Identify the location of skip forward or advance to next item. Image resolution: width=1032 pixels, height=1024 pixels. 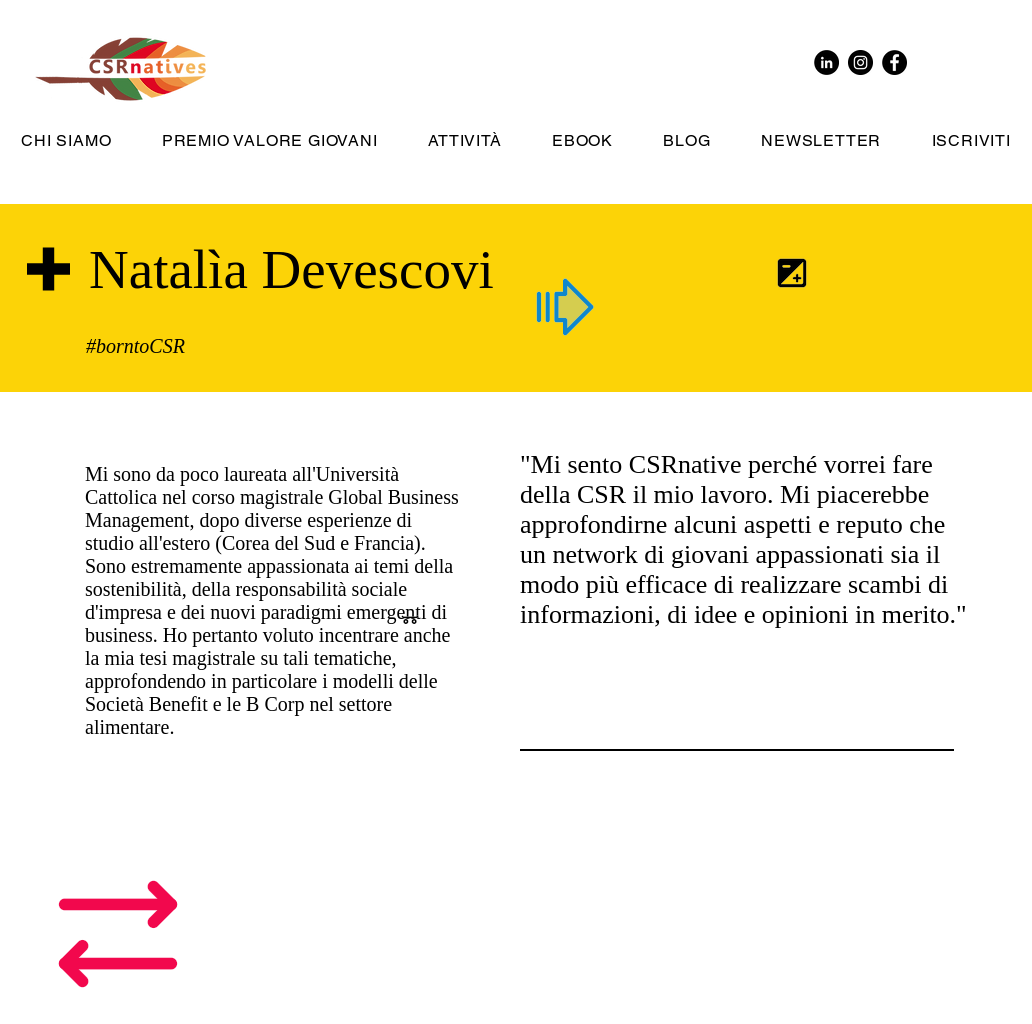
(563, 307).